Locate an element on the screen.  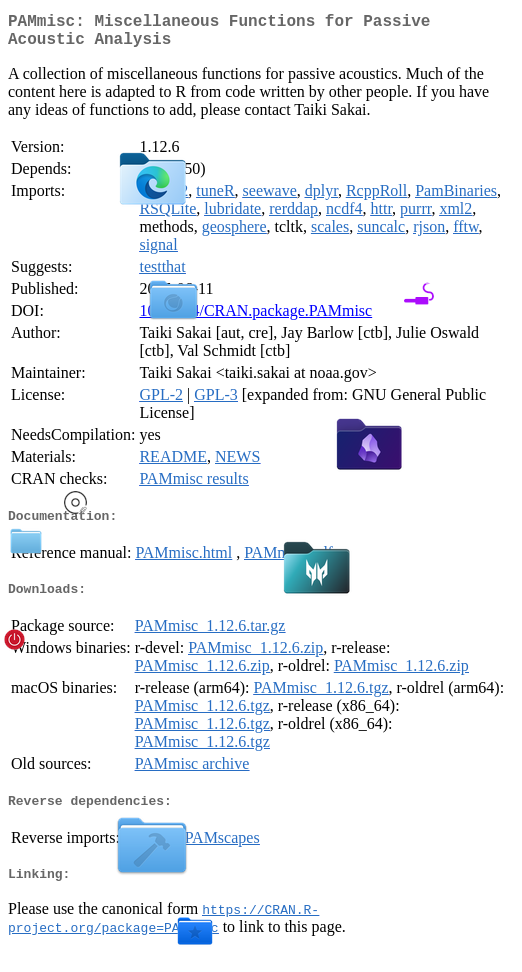
attach data from optical disc is located at coordinates (75, 502).